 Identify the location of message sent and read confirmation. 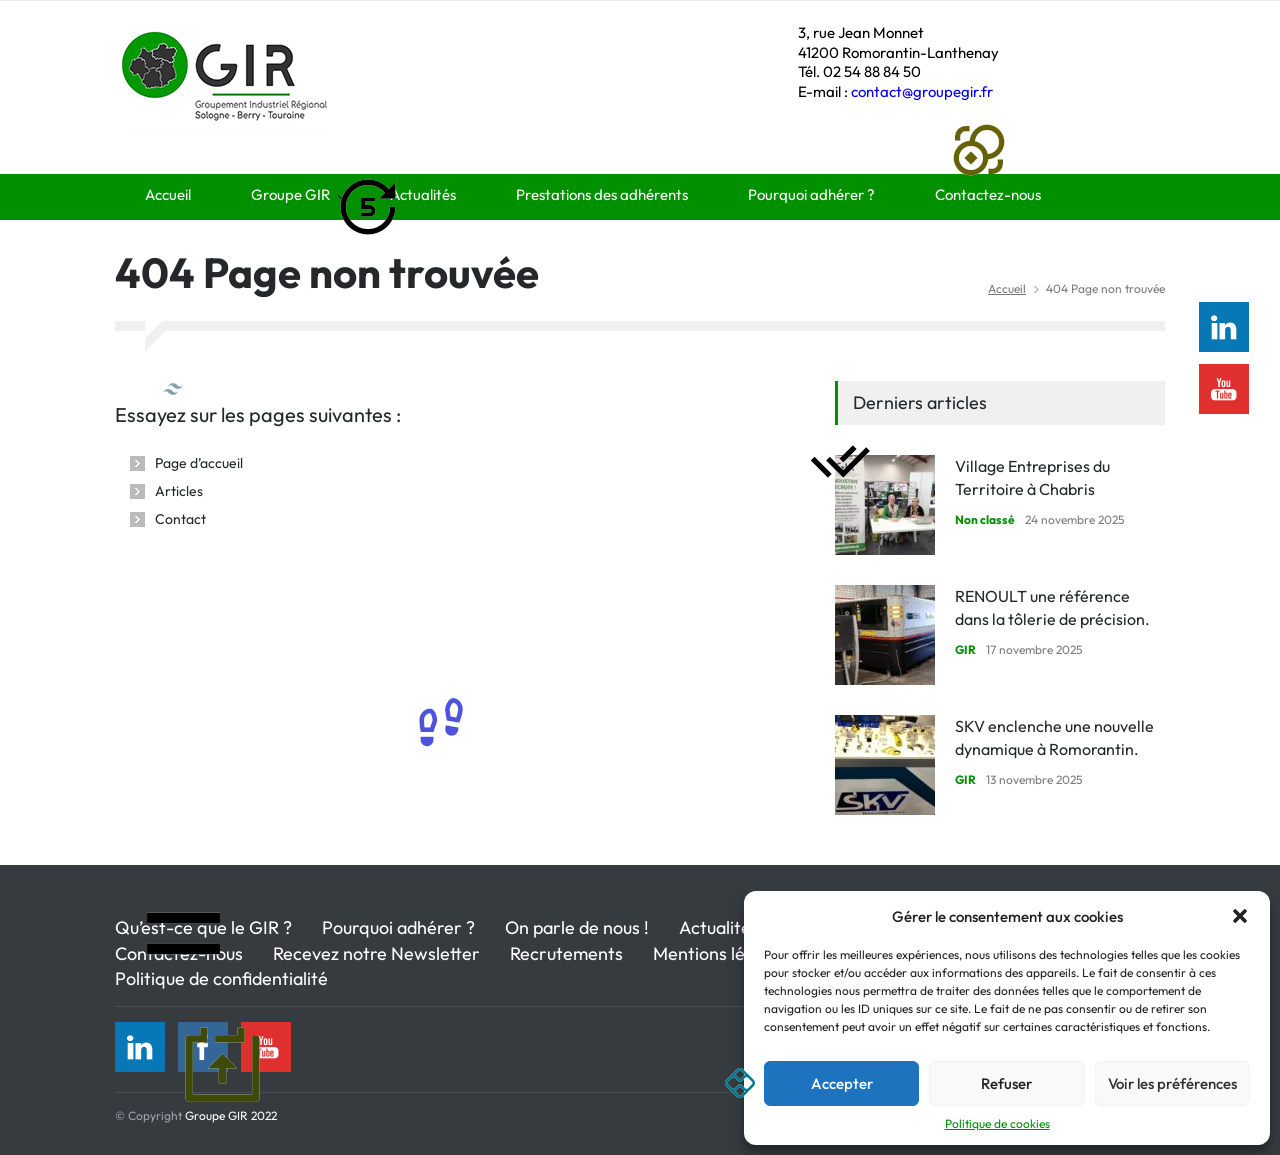
(840, 461).